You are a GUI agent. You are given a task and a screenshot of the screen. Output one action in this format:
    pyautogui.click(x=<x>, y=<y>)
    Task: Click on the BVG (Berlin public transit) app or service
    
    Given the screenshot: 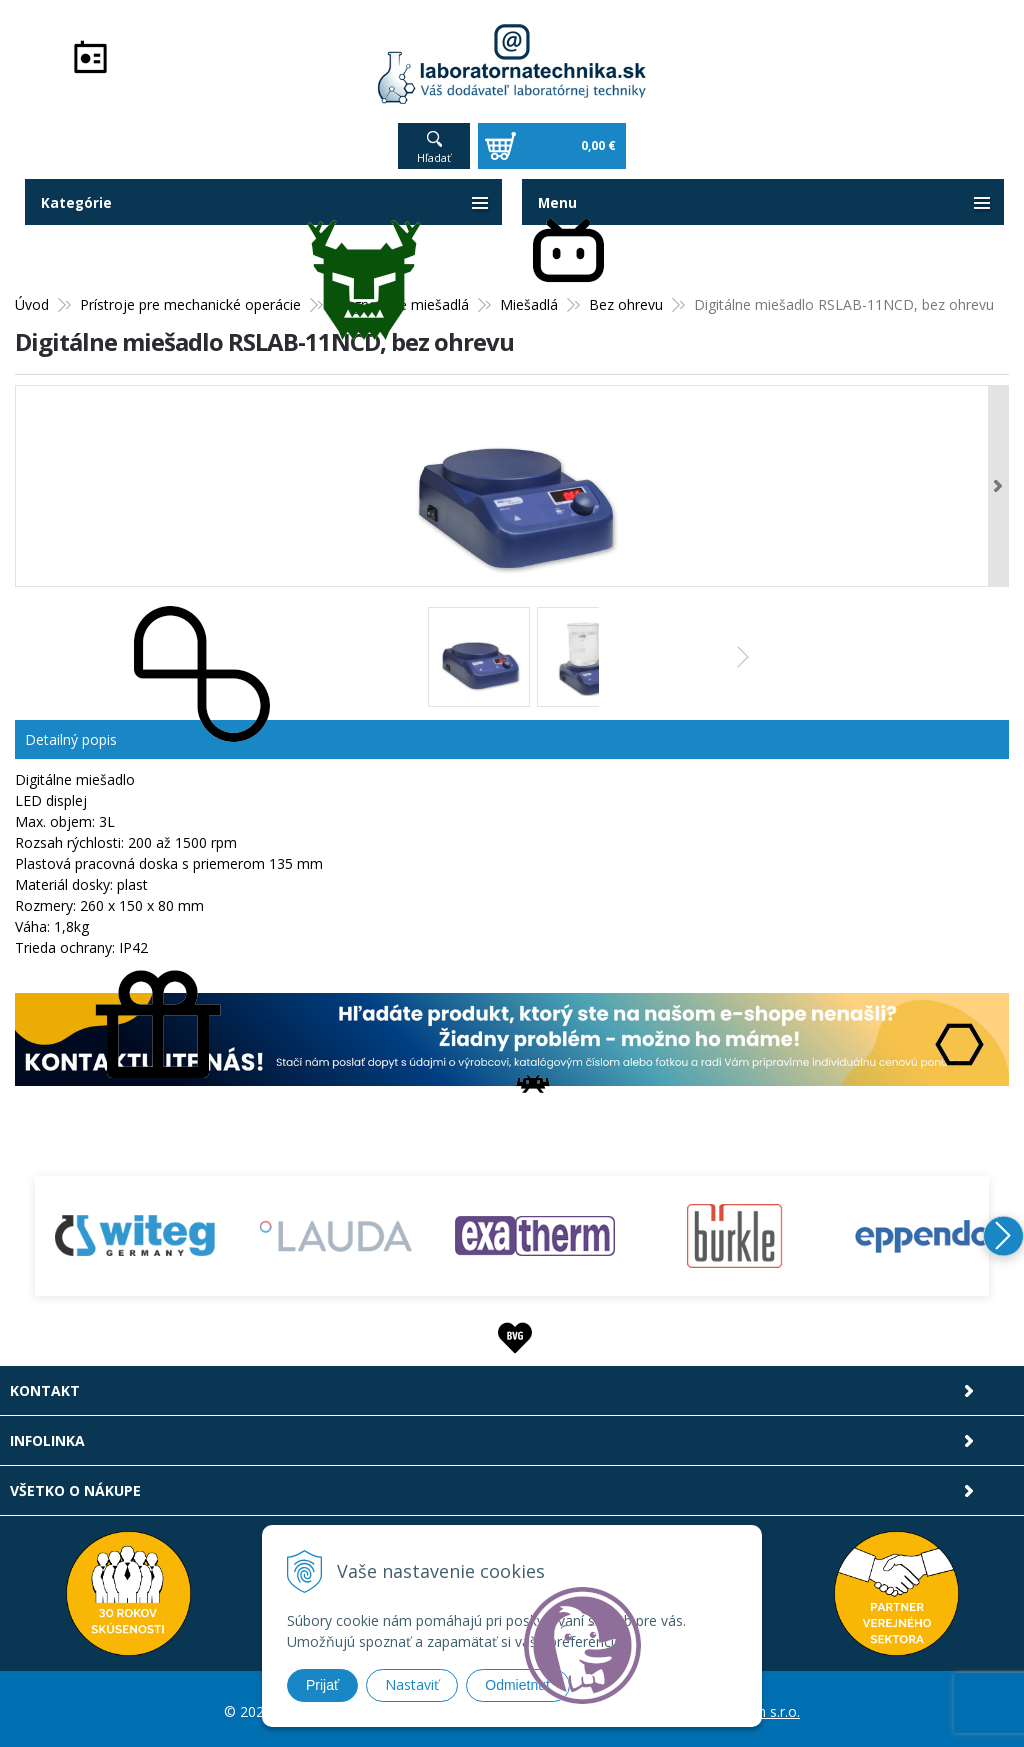 What is the action you would take?
    pyautogui.click(x=515, y=1338)
    